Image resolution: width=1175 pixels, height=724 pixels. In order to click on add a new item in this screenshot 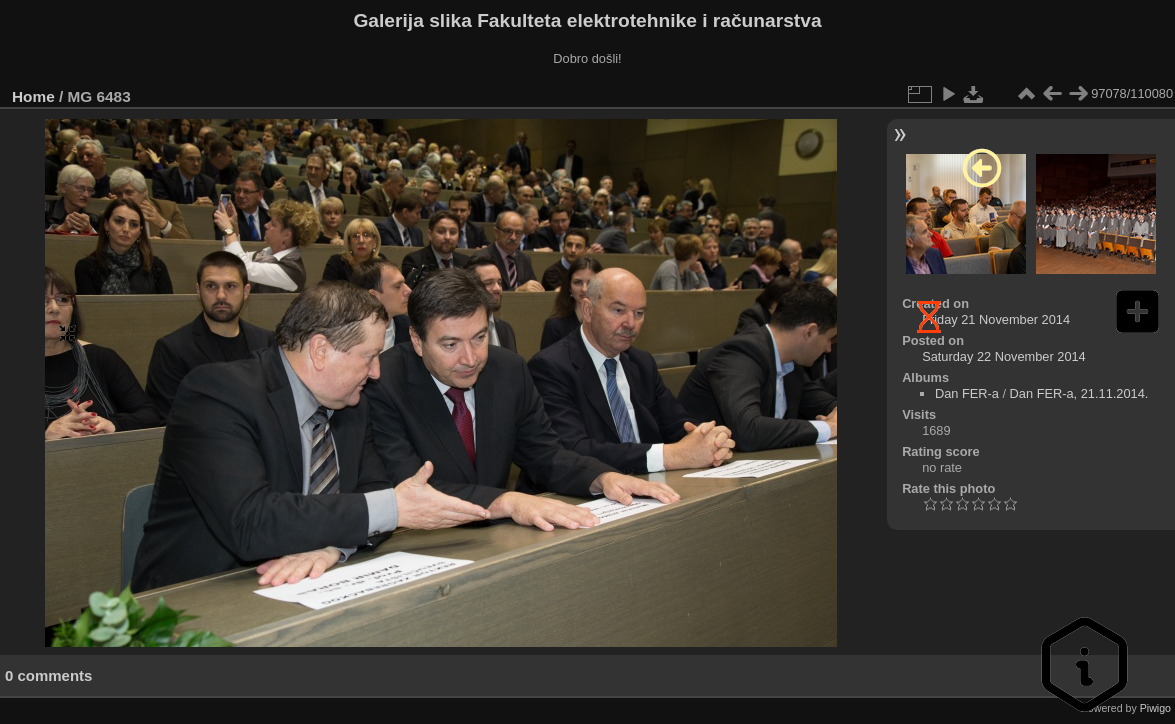, I will do `click(1137, 311)`.